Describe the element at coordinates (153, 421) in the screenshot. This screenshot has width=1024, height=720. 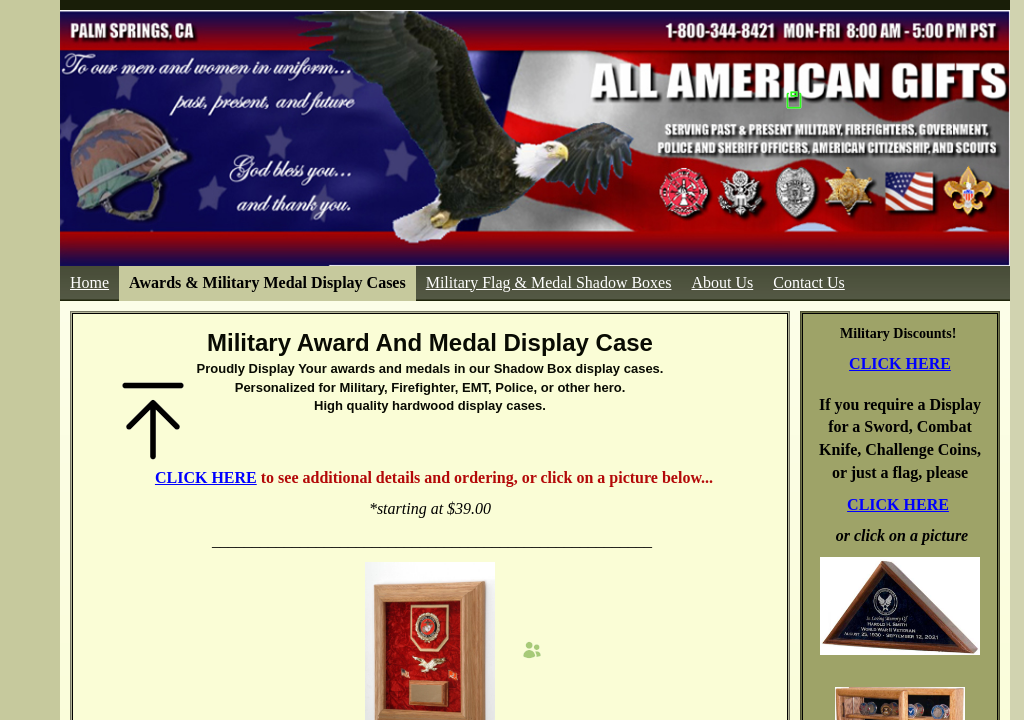
I see `move item to top of list` at that location.